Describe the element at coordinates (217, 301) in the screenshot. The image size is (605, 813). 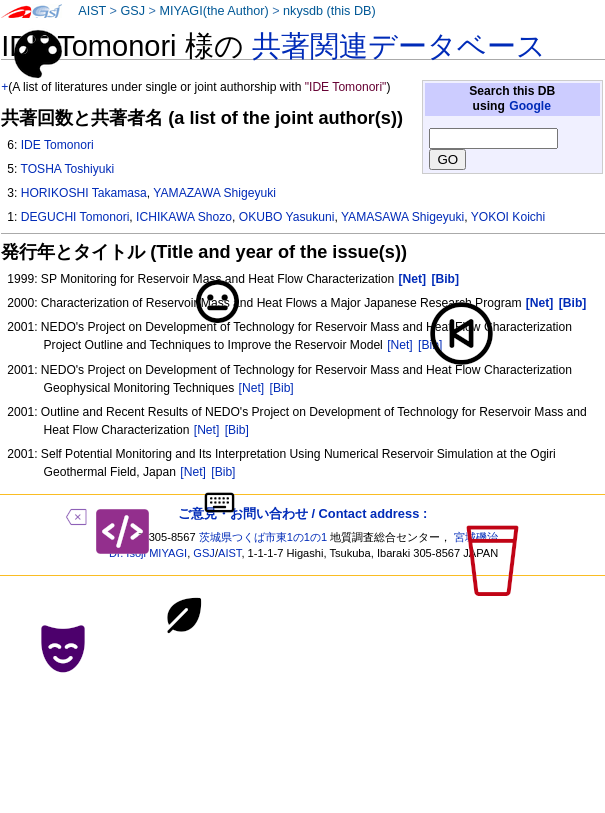
I see `rate your experience as neutral` at that location.